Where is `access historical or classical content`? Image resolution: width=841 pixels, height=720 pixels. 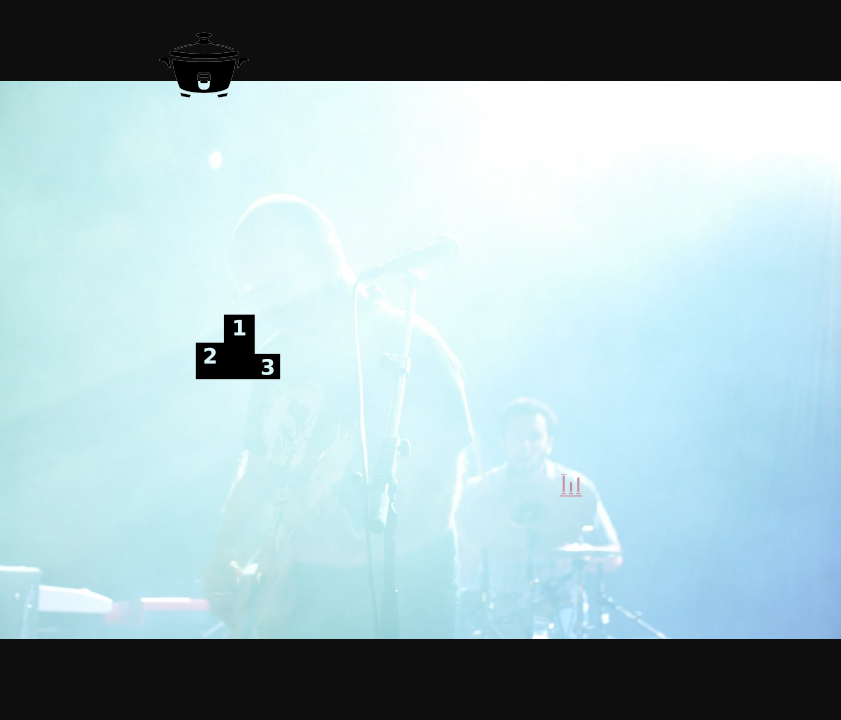 access historical or classical content is located at coordinates (571, 485).